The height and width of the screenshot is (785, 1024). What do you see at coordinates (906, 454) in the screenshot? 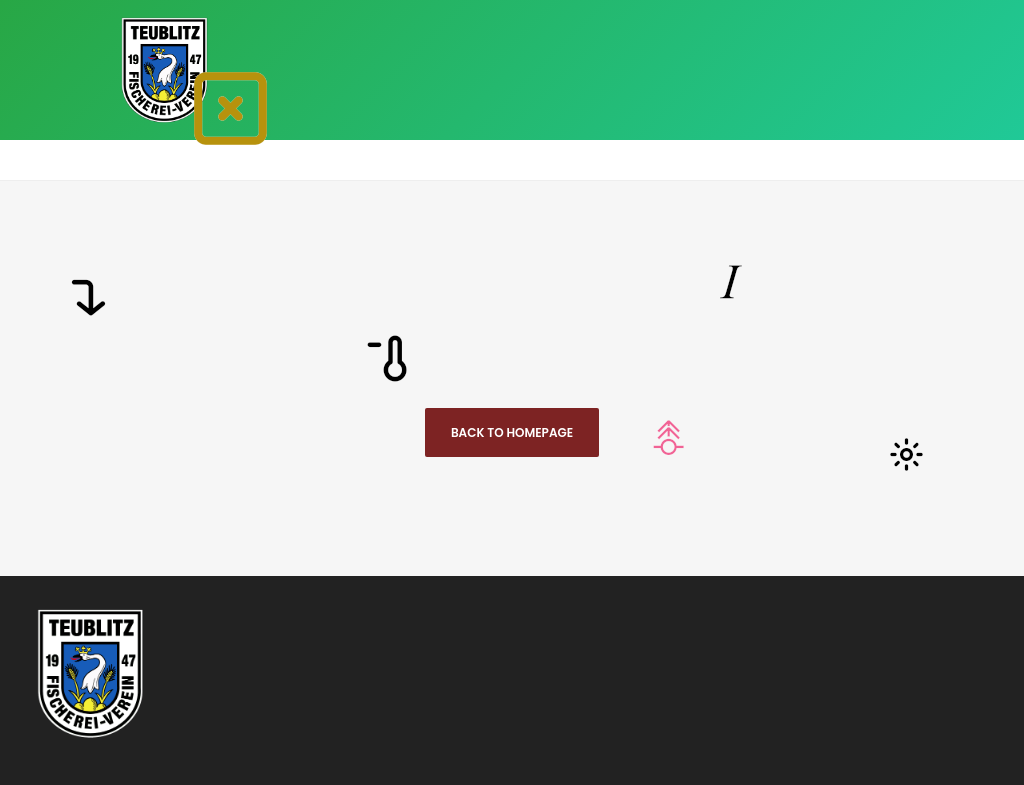
I see `switch to light mode` at bounding box center [906, 454].